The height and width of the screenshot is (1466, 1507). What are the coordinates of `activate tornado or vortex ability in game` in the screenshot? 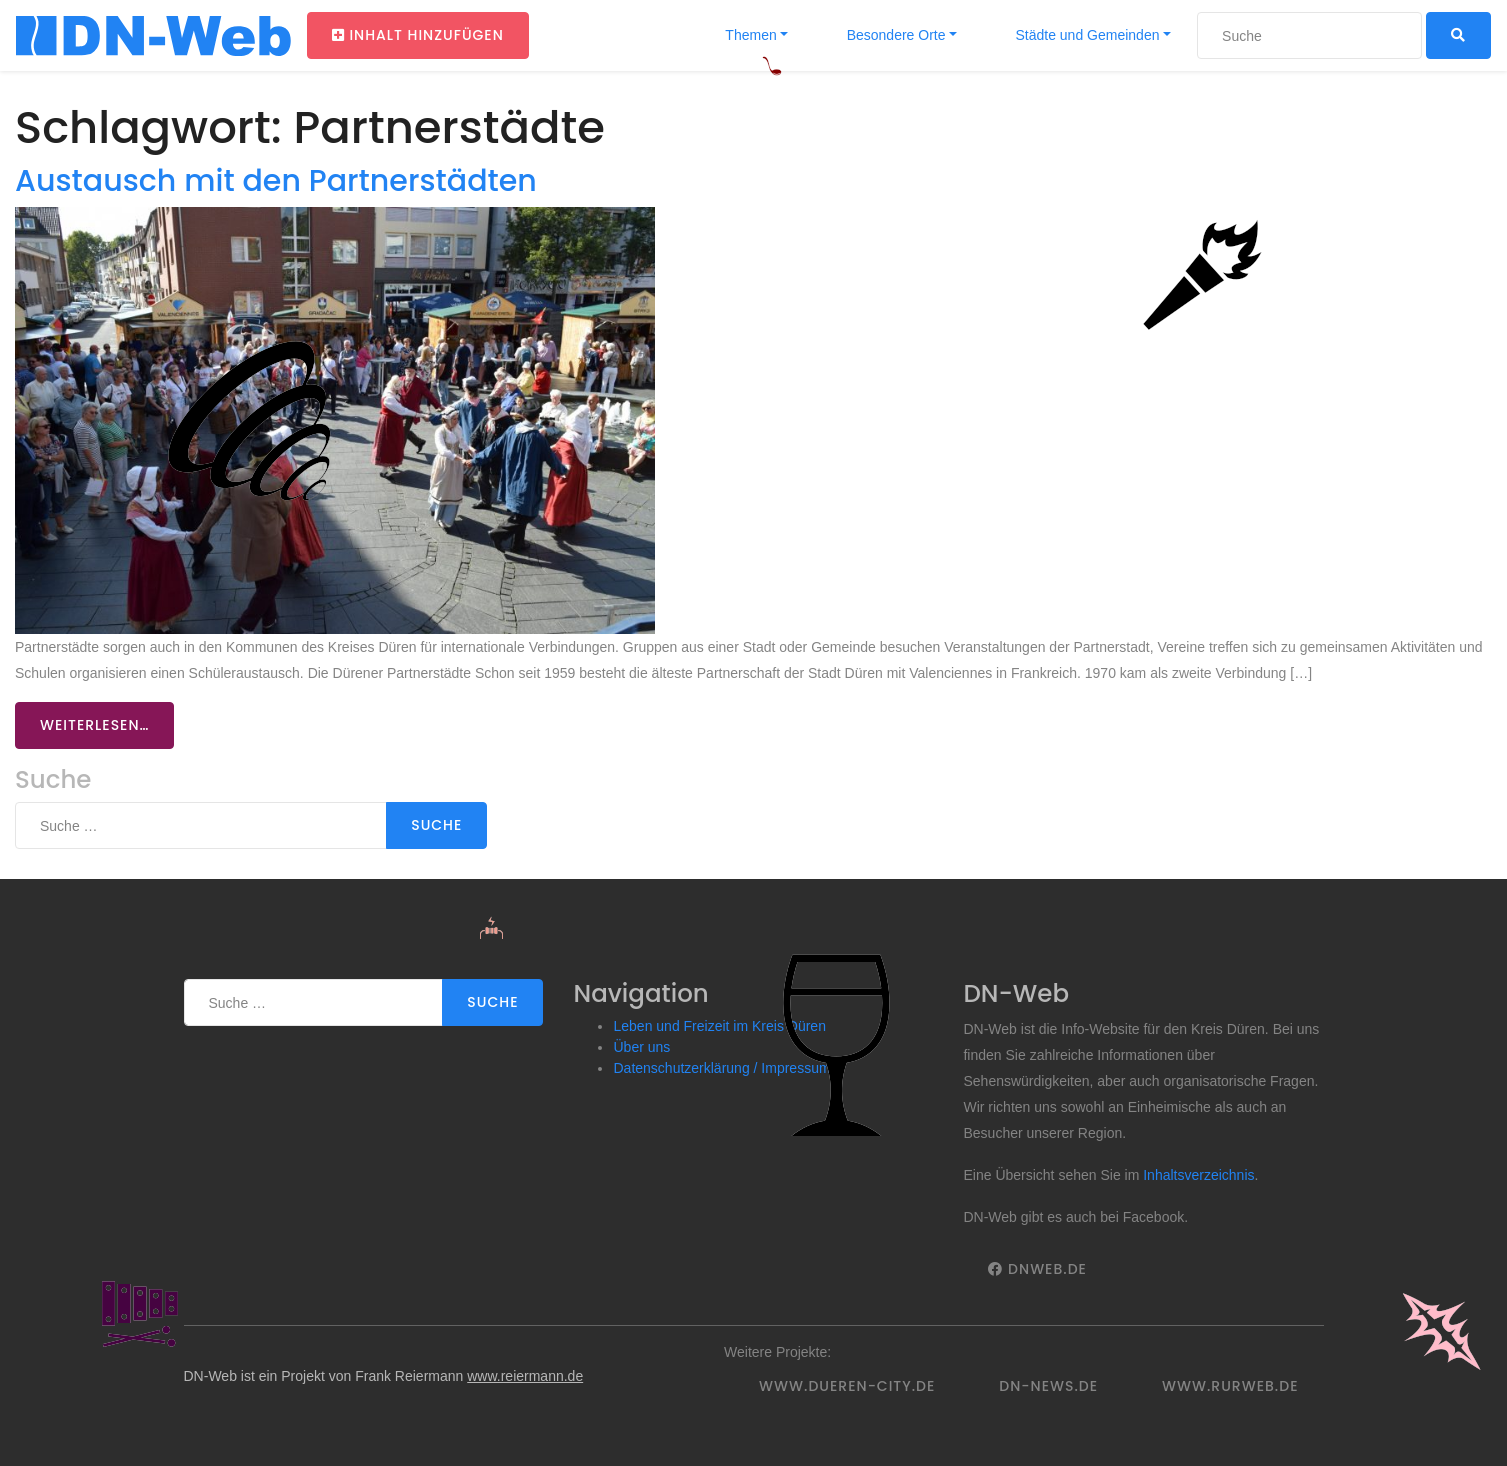 It's located at (254, 425).